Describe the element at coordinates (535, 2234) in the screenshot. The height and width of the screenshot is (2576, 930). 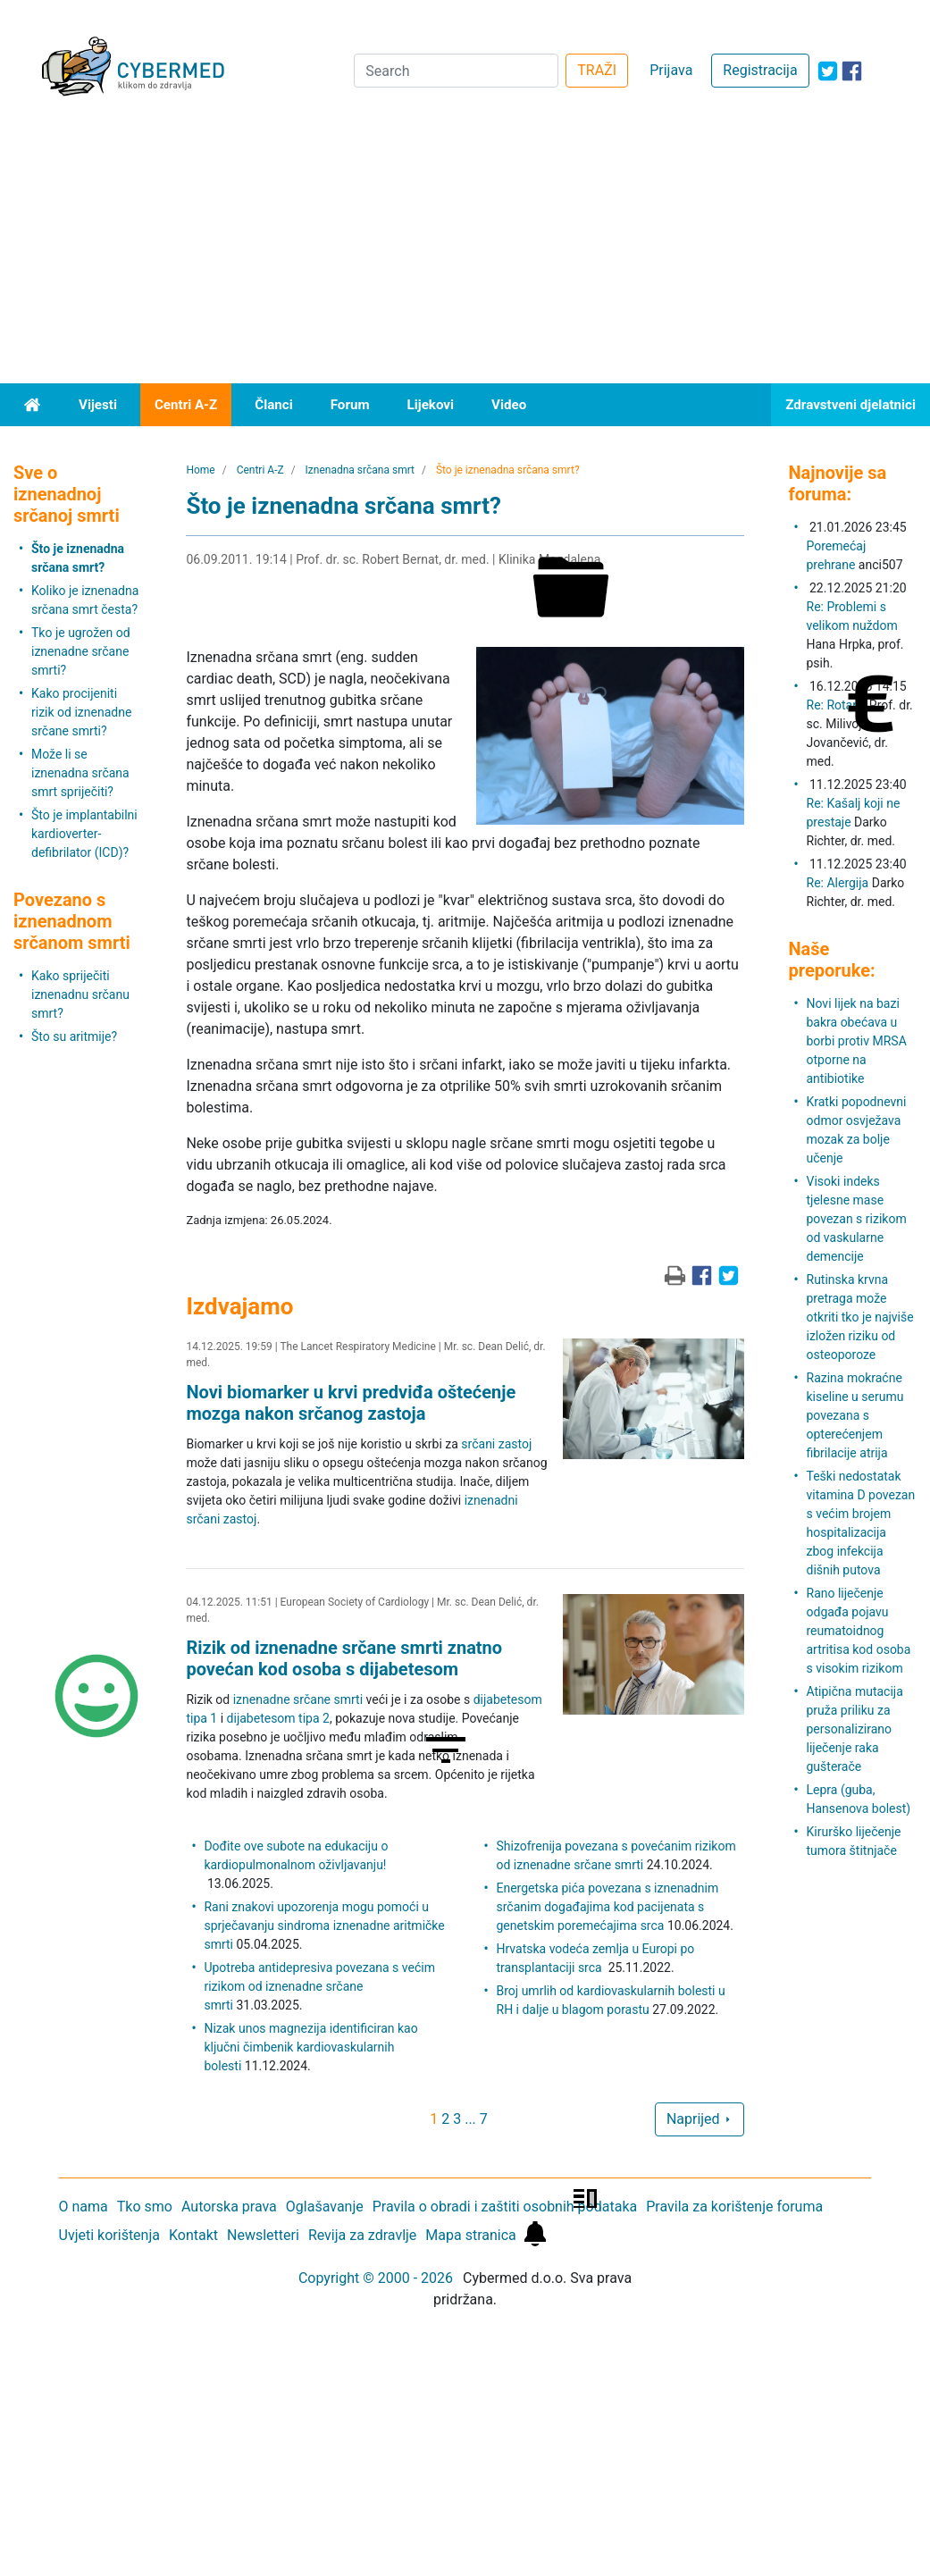
I see `view your notifications` at that location.